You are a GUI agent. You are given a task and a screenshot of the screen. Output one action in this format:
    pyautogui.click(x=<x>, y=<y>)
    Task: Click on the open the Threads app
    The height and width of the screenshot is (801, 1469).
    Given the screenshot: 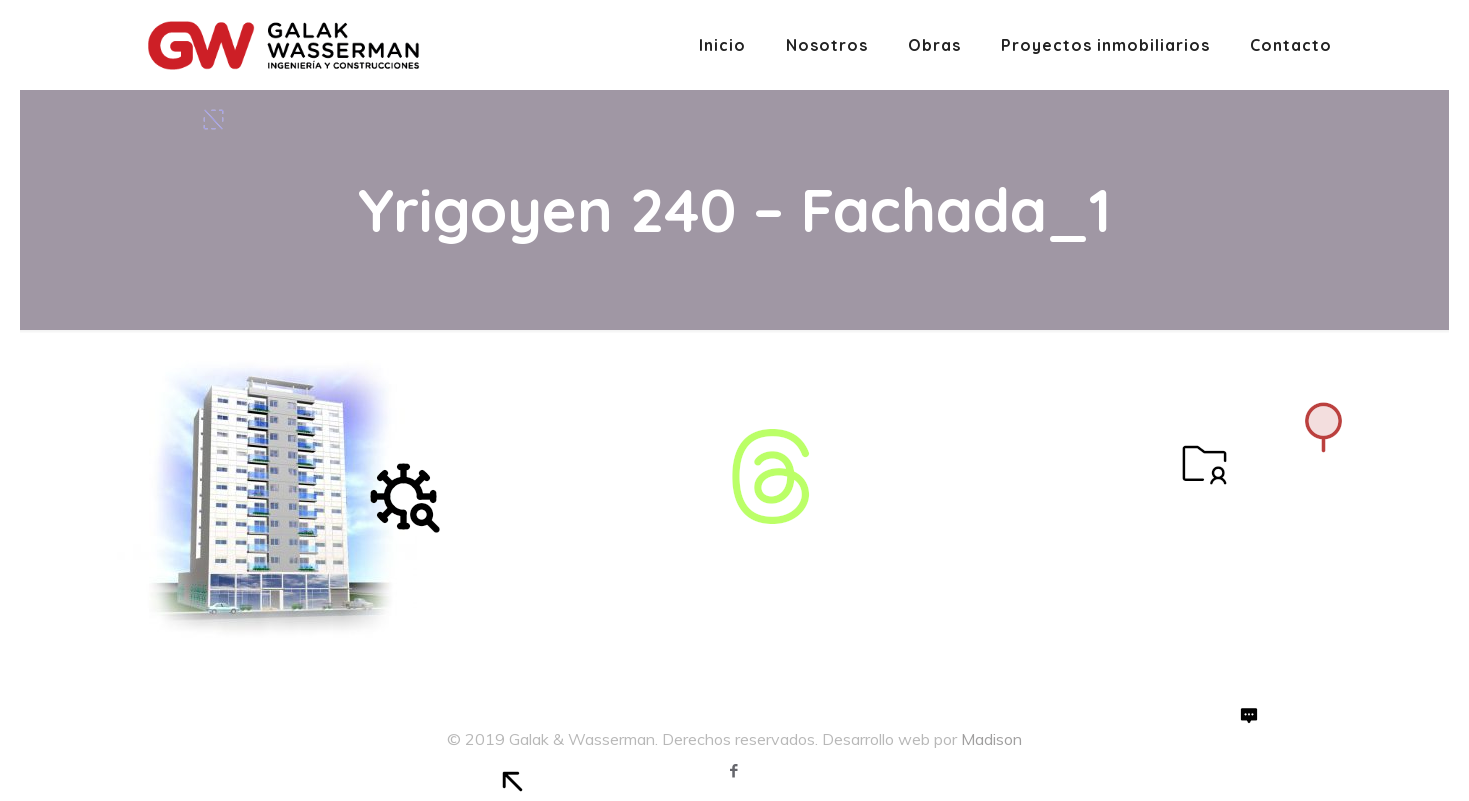 What is the action you would take?
    pyautogui.click(x=772, y=476)
    